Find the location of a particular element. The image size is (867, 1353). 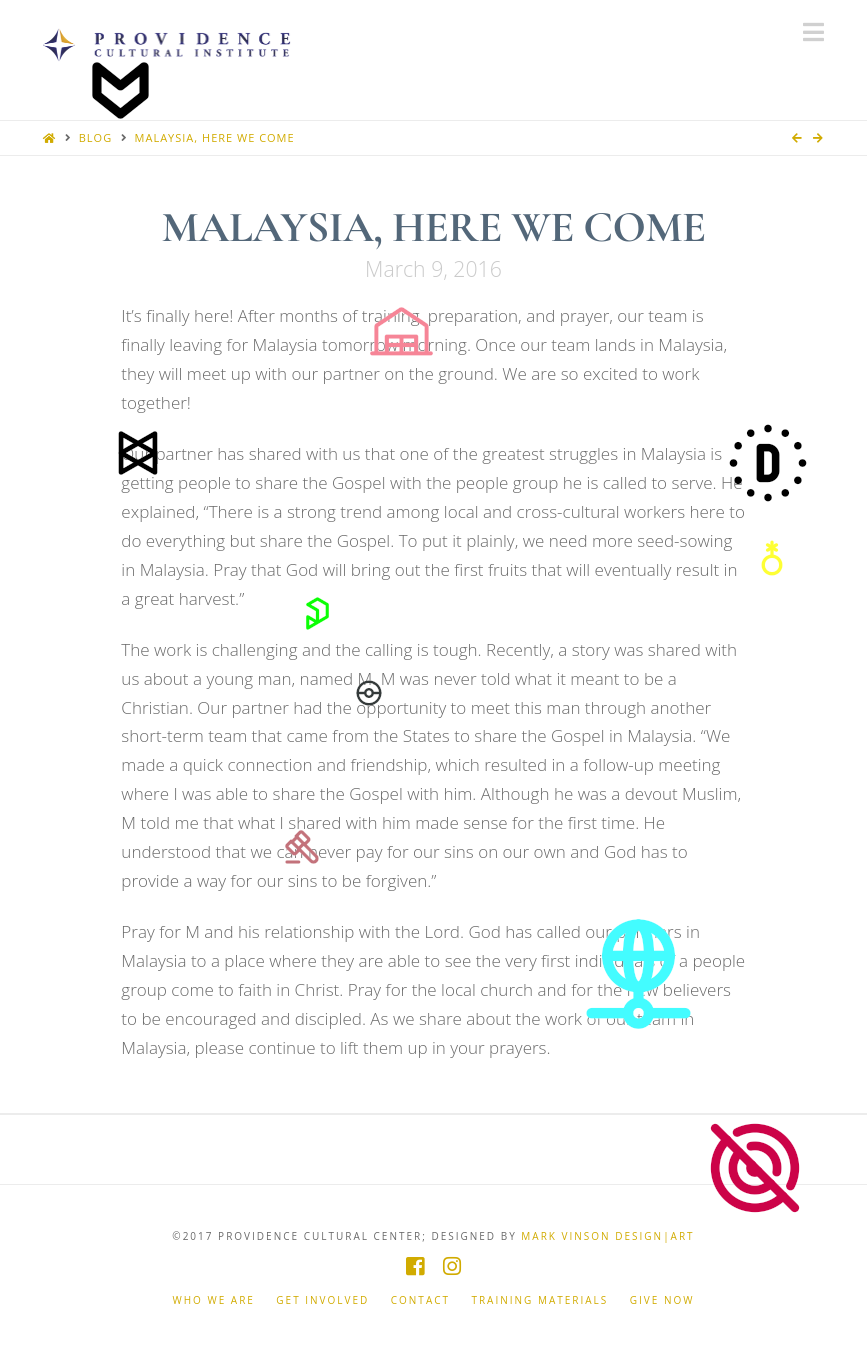

disable targeting or tracking is located at coordinates (755, 1168).